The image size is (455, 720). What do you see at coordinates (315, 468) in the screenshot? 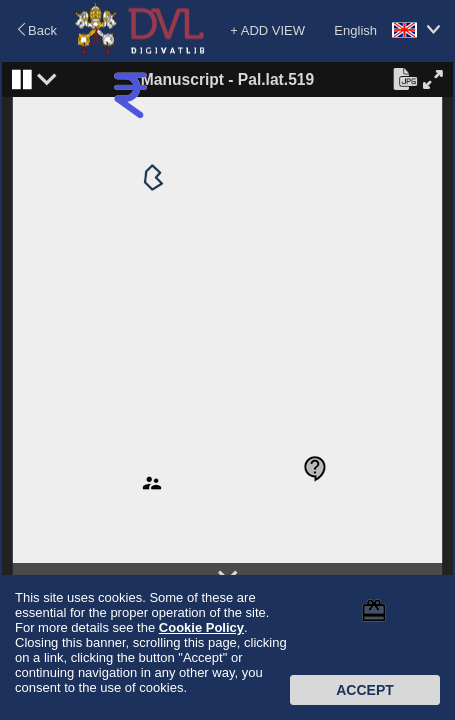
I see `contact customer support` at bounding box center [315, 468].